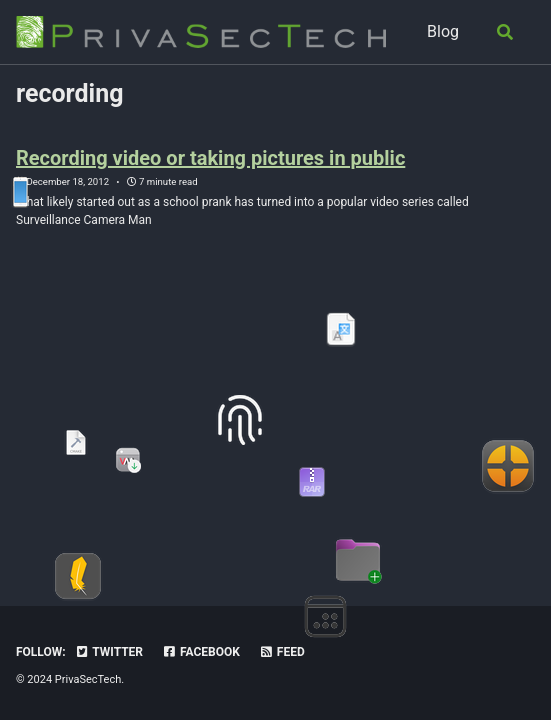  Describe the element at coordinates (76, 443) in the screenshot. I see `a cmake configuration file` at that location.